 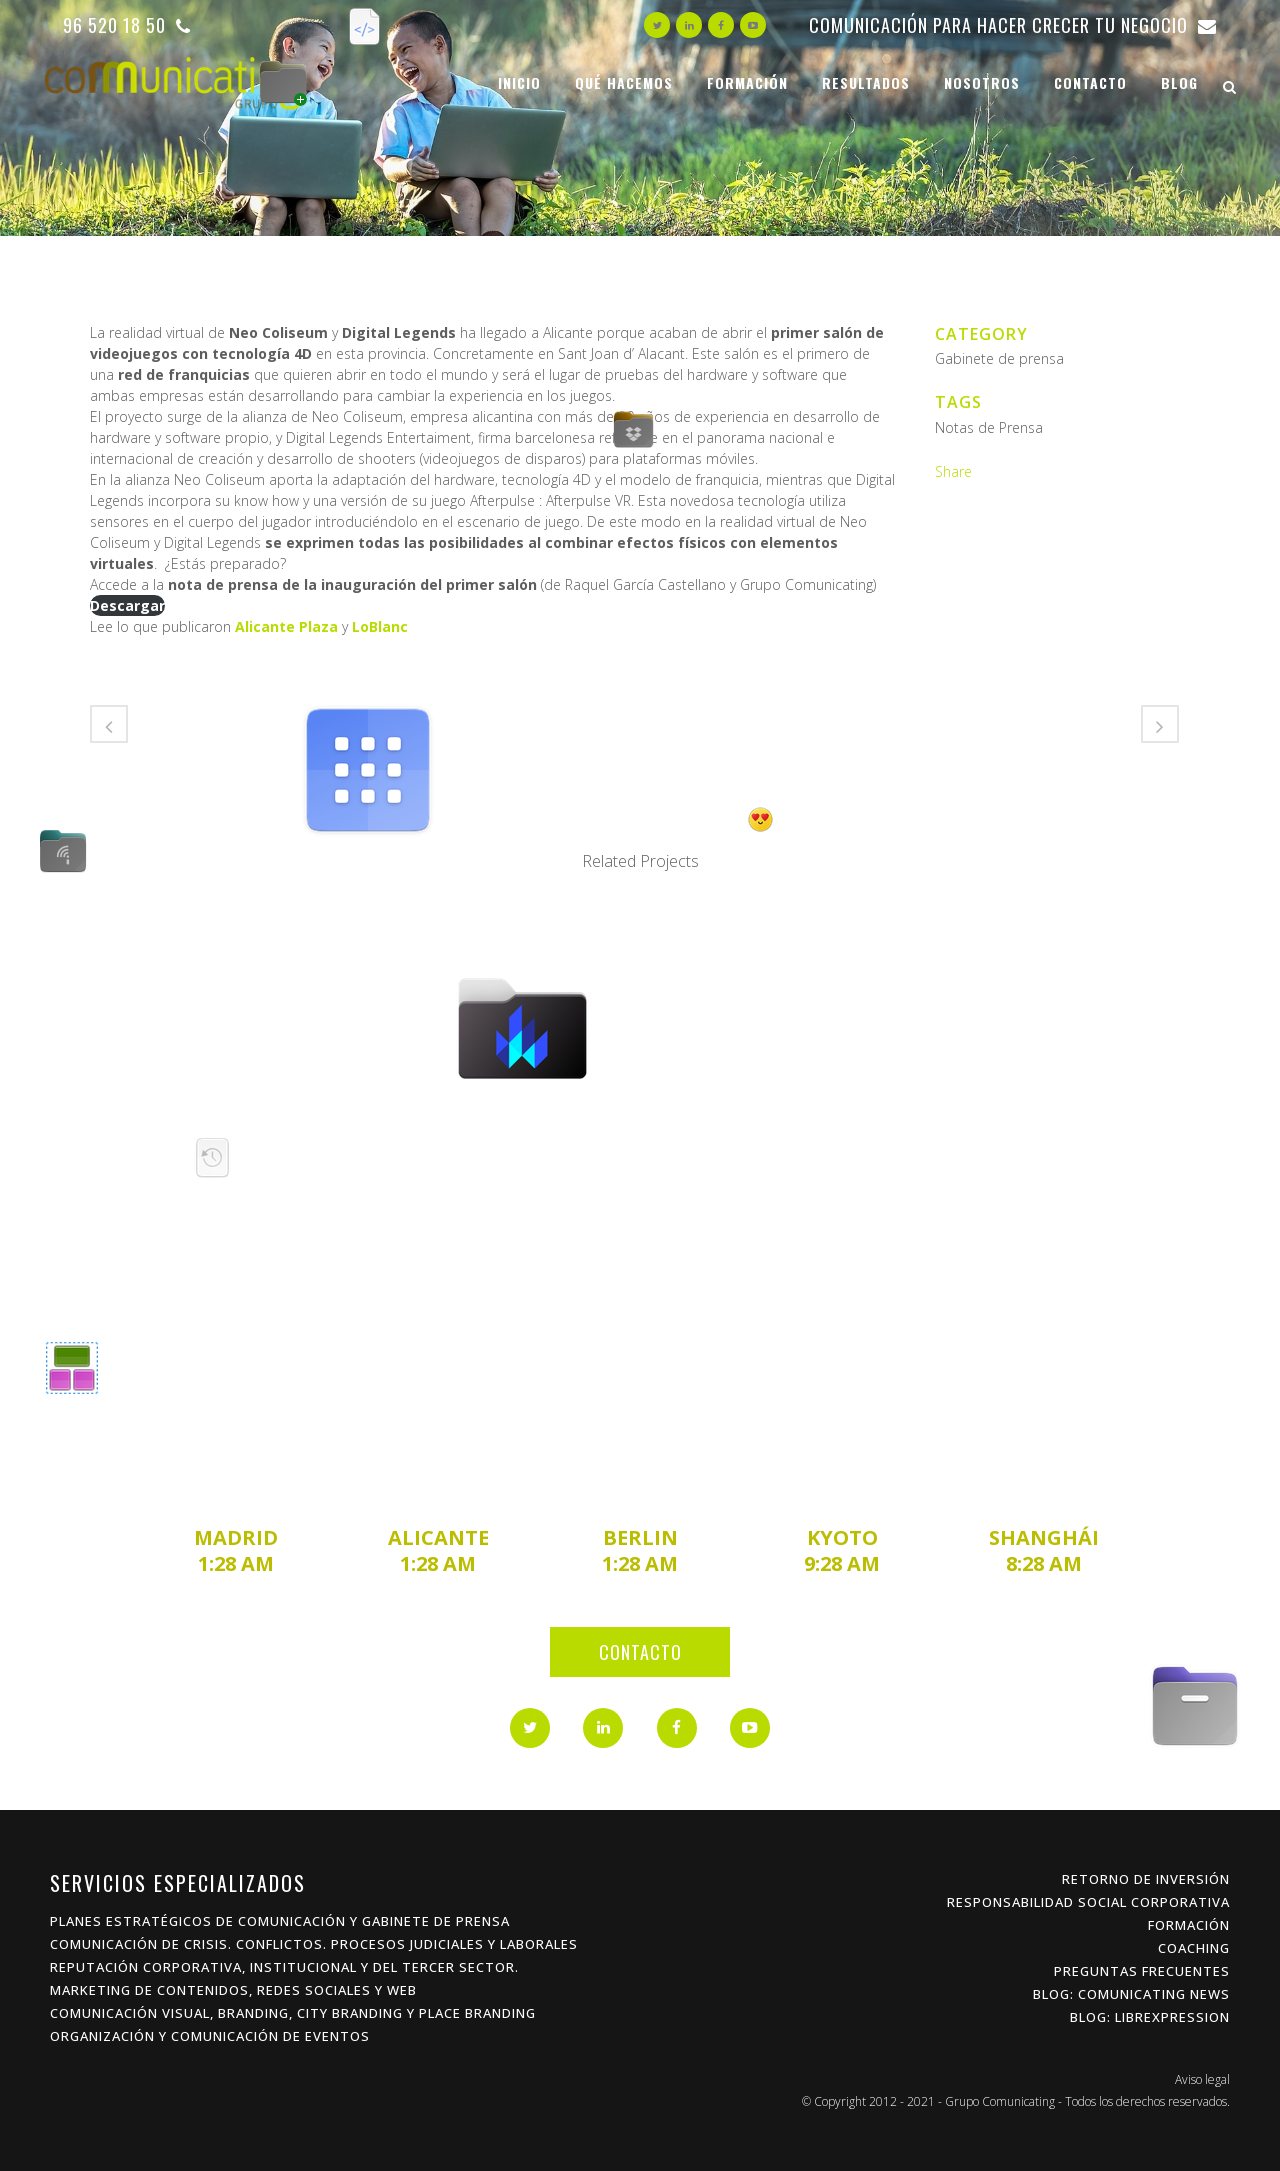 What do you see at coordinates (72, 1368) in the screenshot?
I see `select all items in the current view` at bounding box center [72, 1368].